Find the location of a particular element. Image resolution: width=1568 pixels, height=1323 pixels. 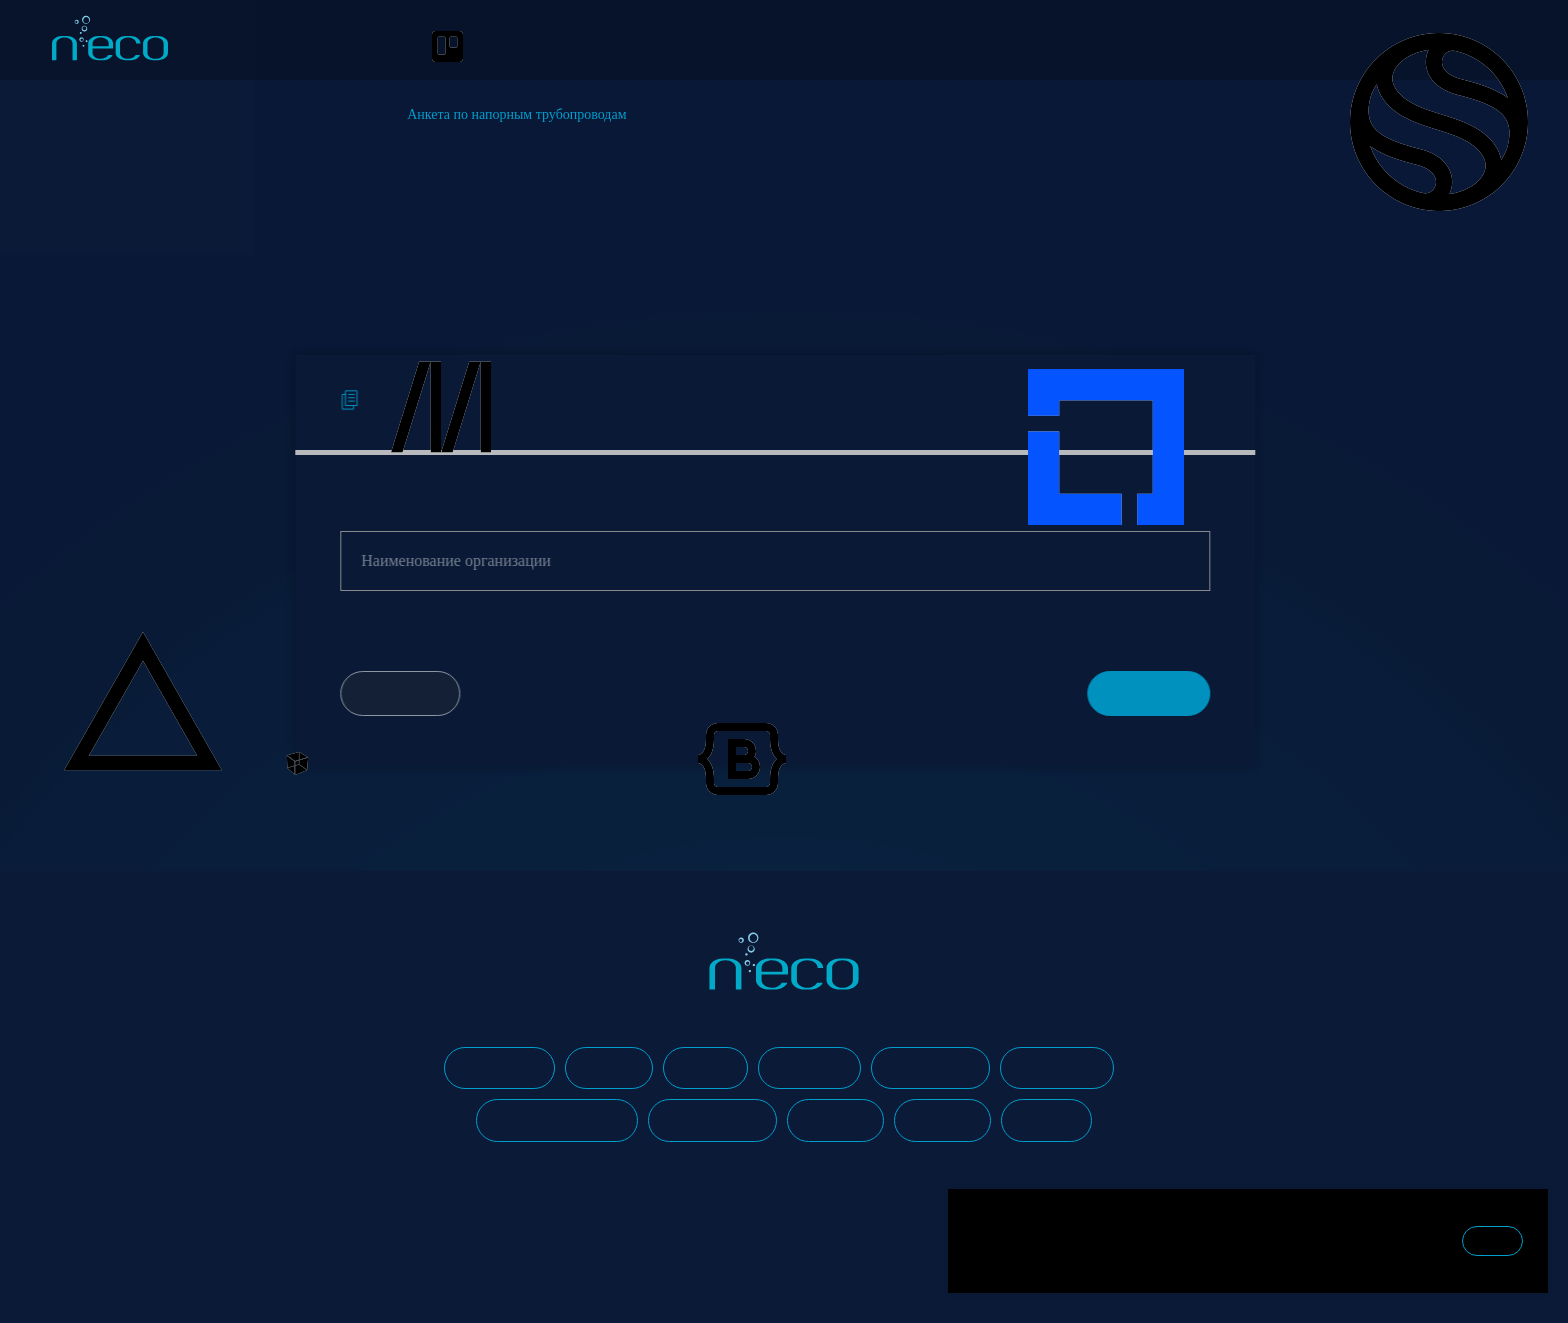

open trello app is located at coordinates (447, 46).